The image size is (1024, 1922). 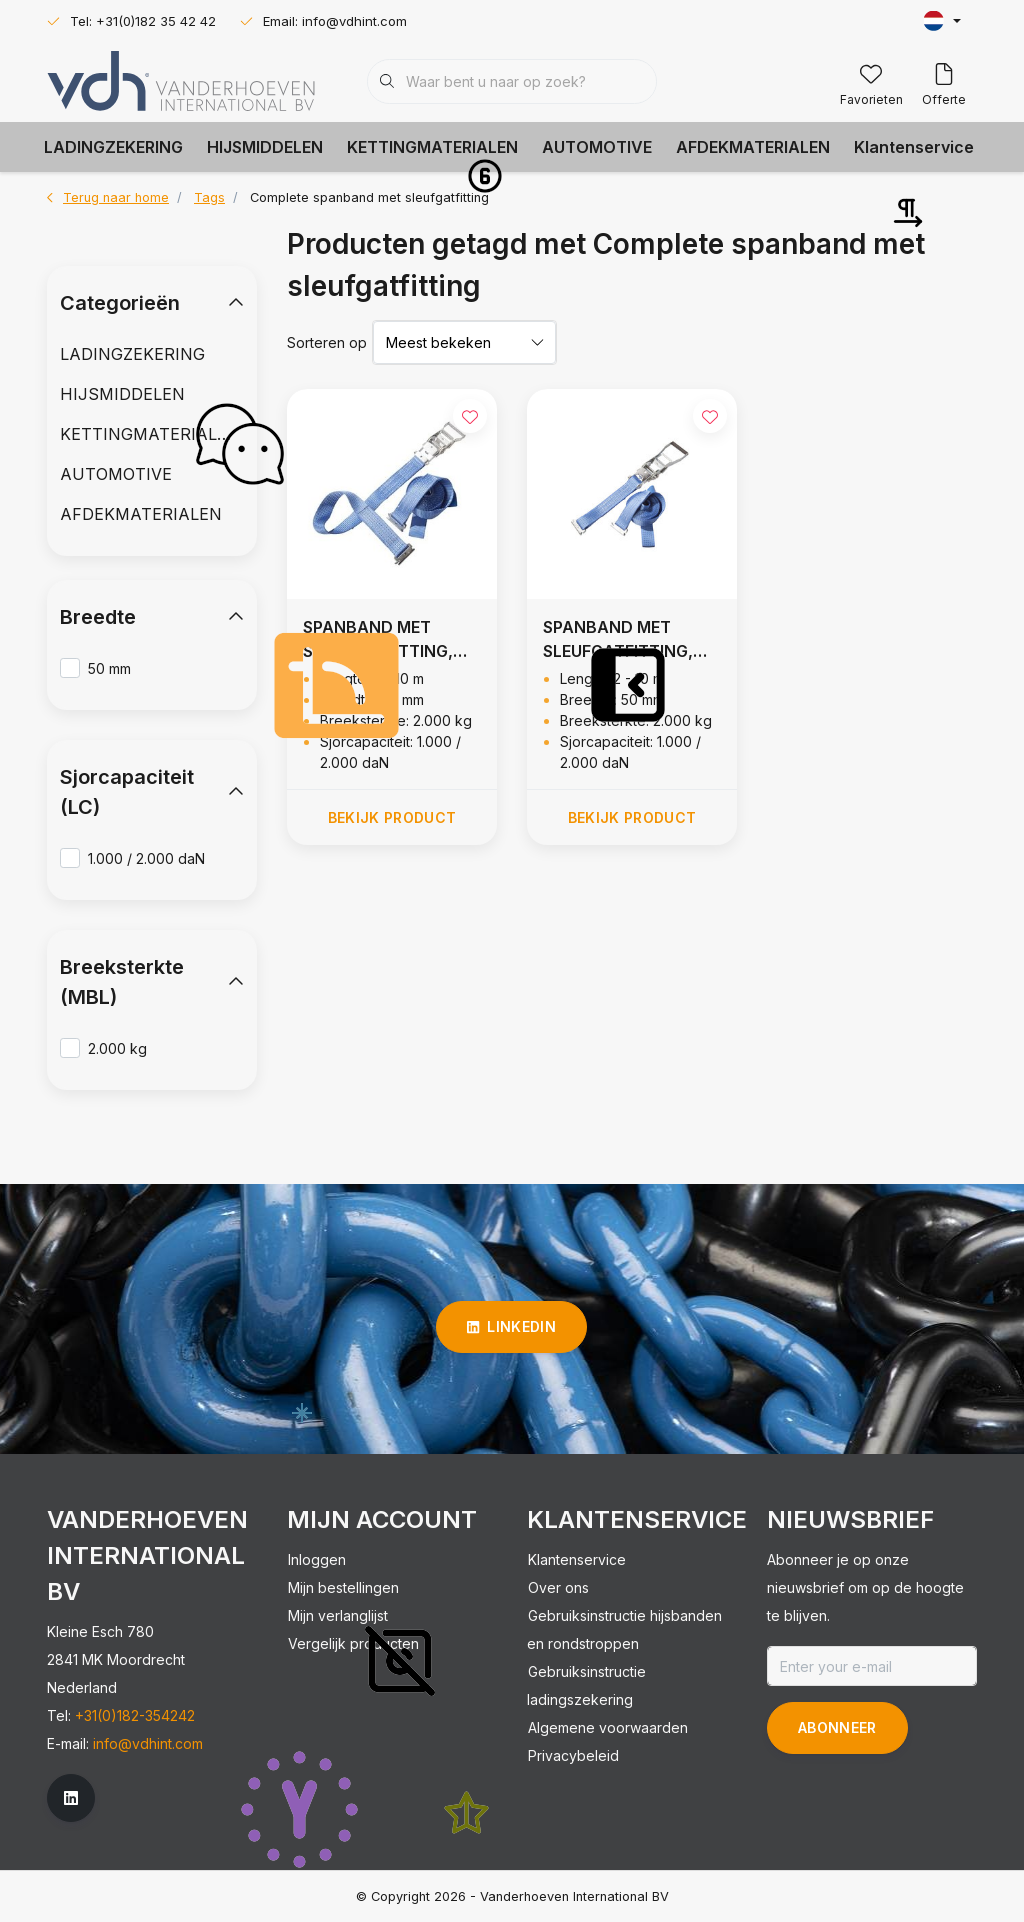 I want to click on indicates a partial or half-star rating, so click(x=466, y=1814).